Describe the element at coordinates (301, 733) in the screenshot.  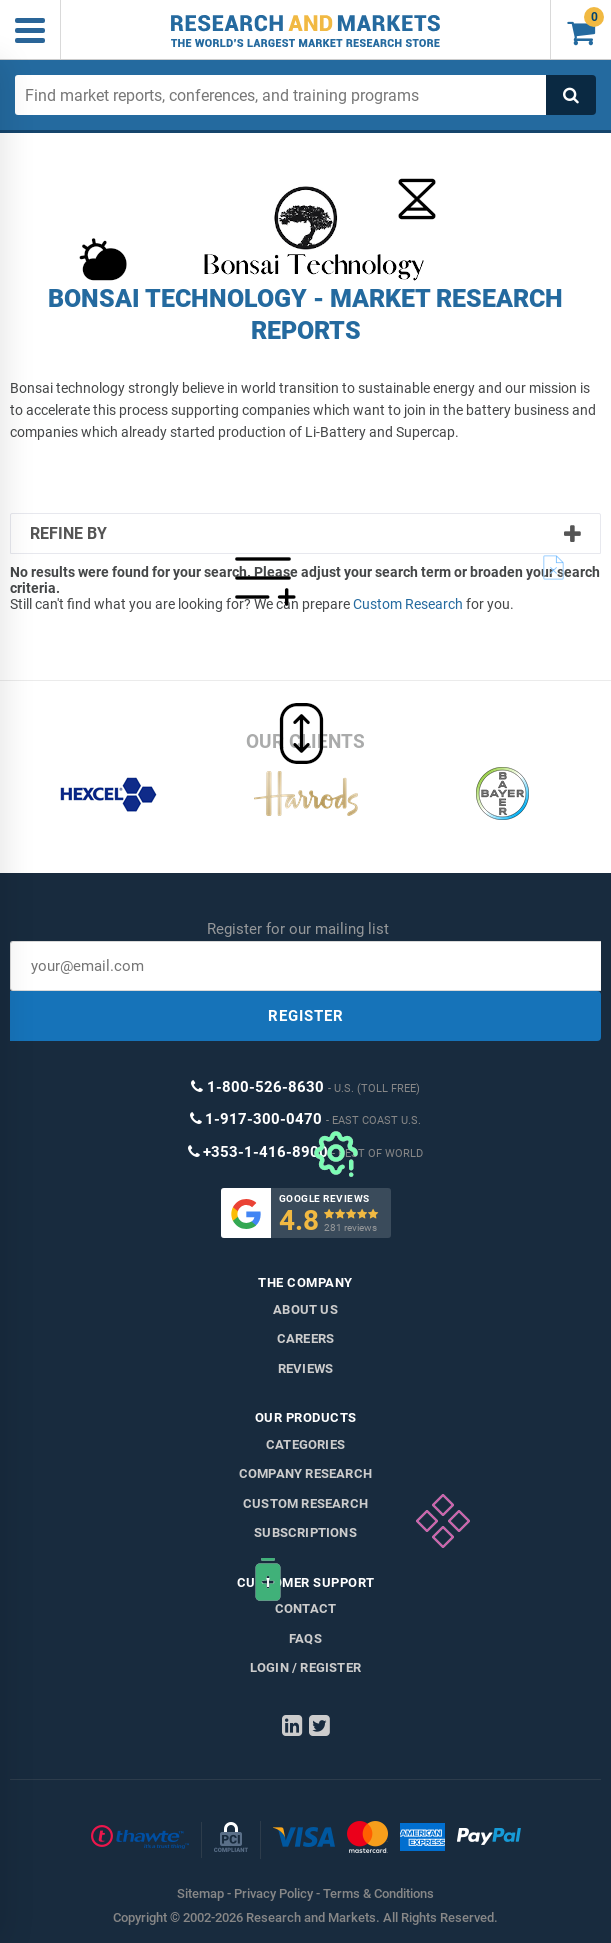
I see `scroll up or down on the page` at that location.